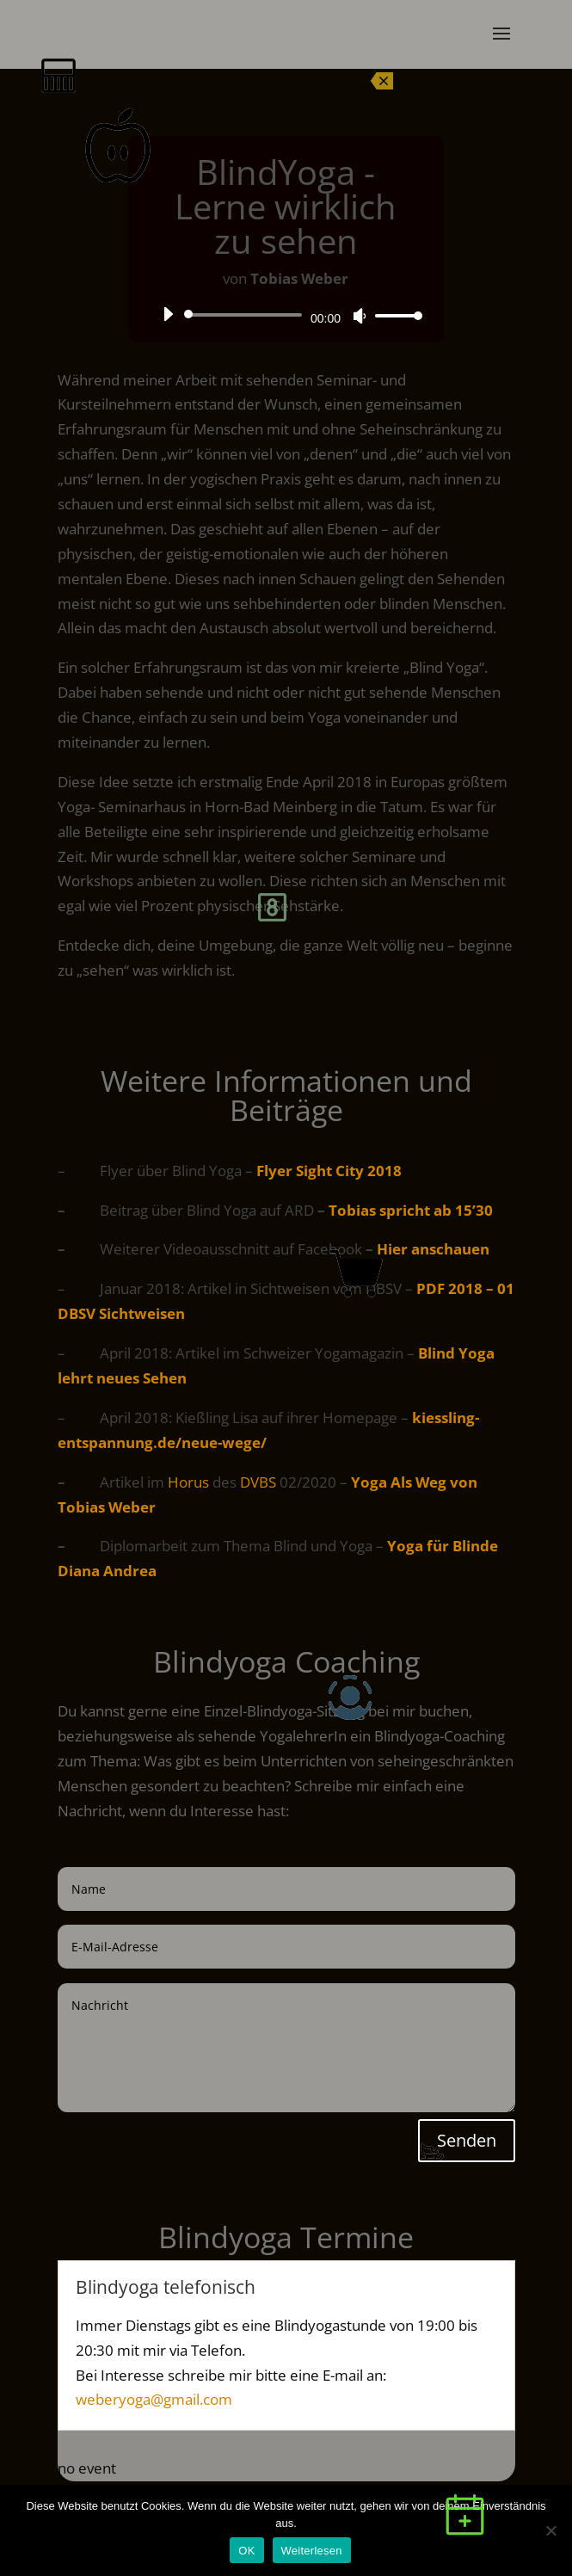 Image resolution: width=572 pixels, height=2576 pixels. I want to click on add a new calendar event, so click(464, 2516).